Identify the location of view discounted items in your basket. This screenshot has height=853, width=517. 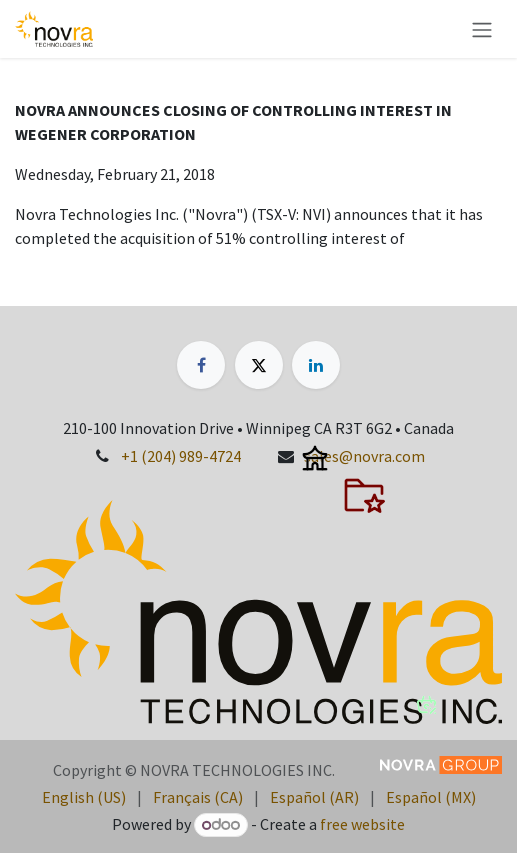
(426, 704).